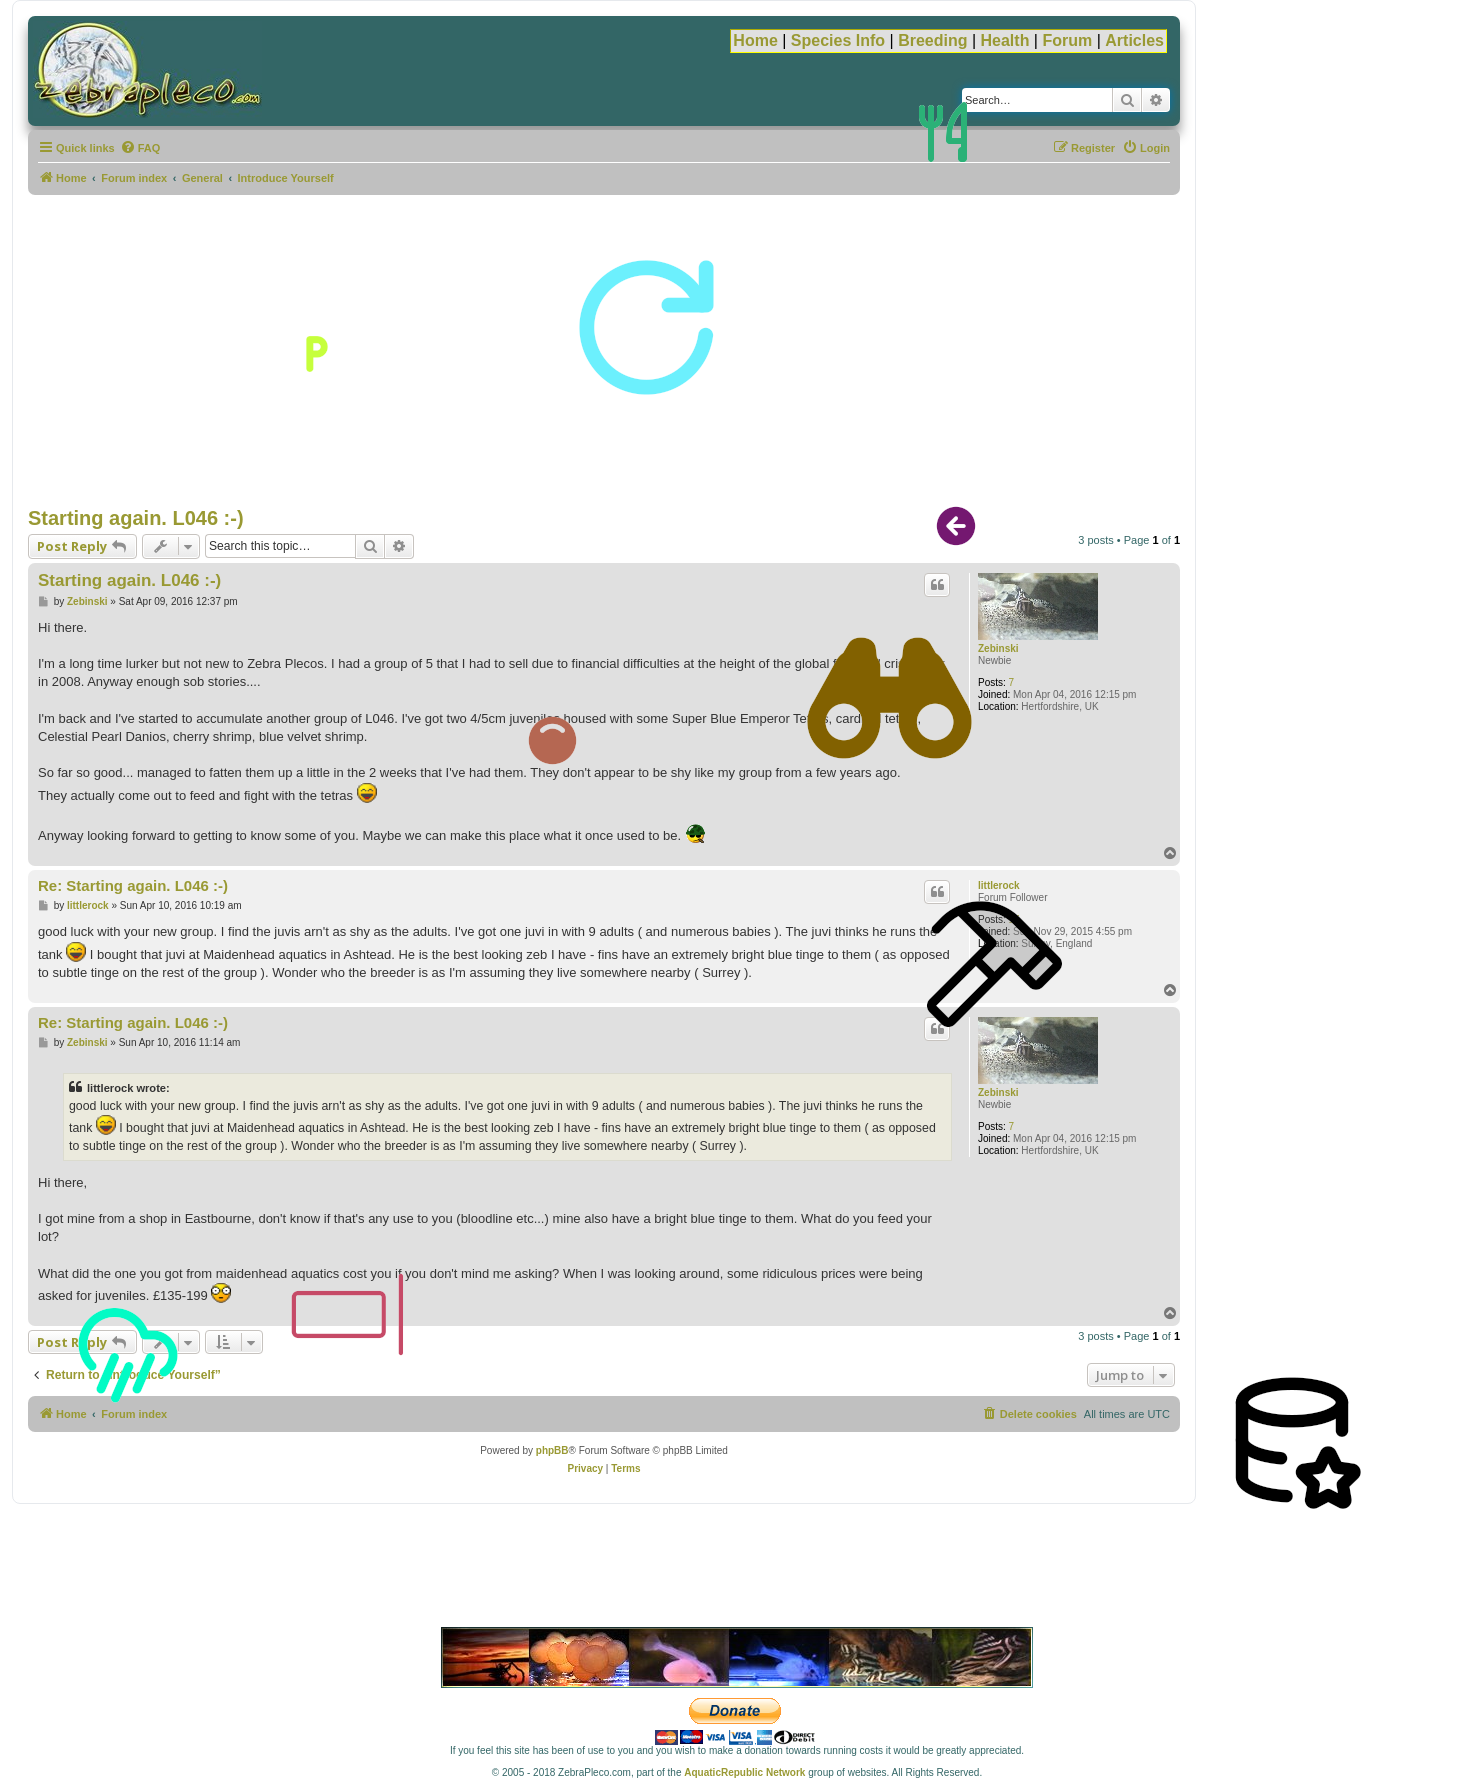  What do you see at coordinates (956, 526) in the screenshot?
I see `go back to the previous page` at bounding box center [956, 526].